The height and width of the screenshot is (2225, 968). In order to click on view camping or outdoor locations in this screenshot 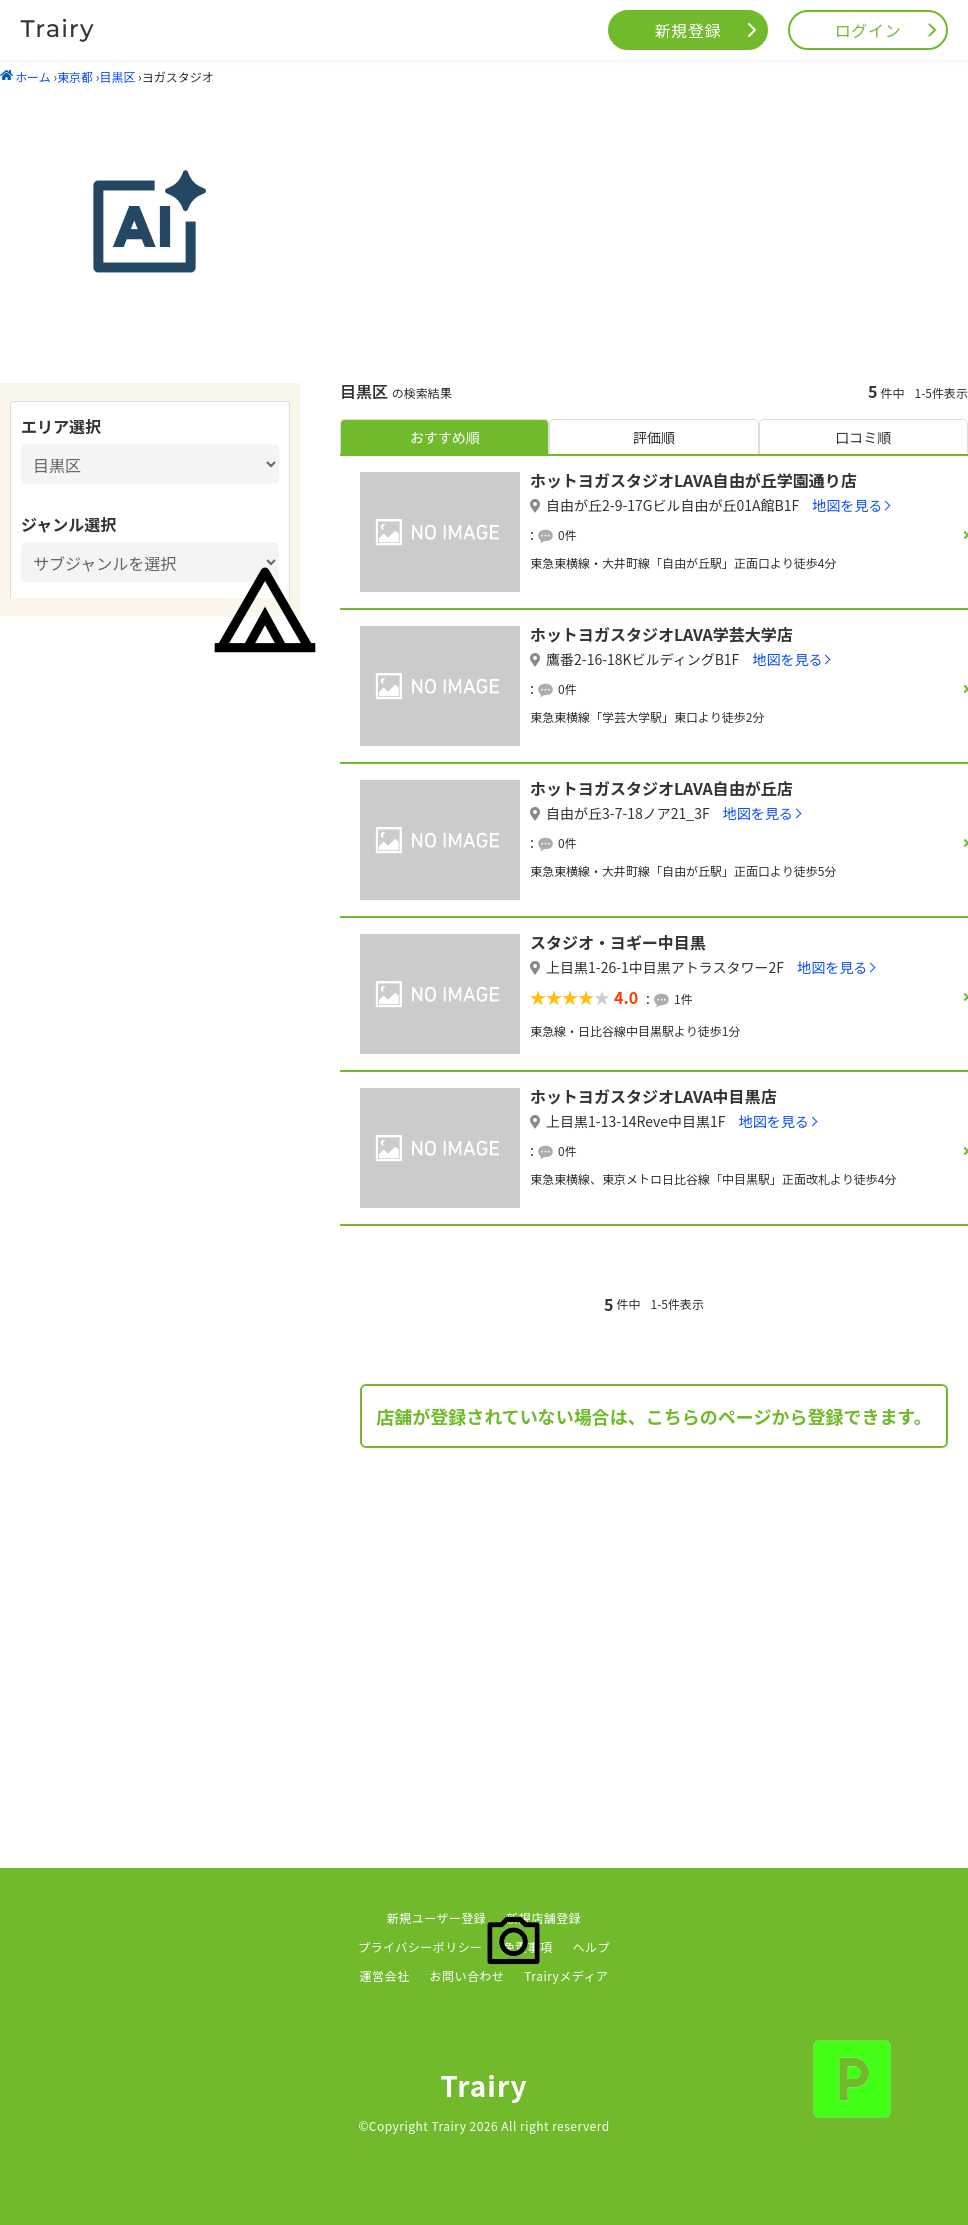, I will do `click(265, 611)`.